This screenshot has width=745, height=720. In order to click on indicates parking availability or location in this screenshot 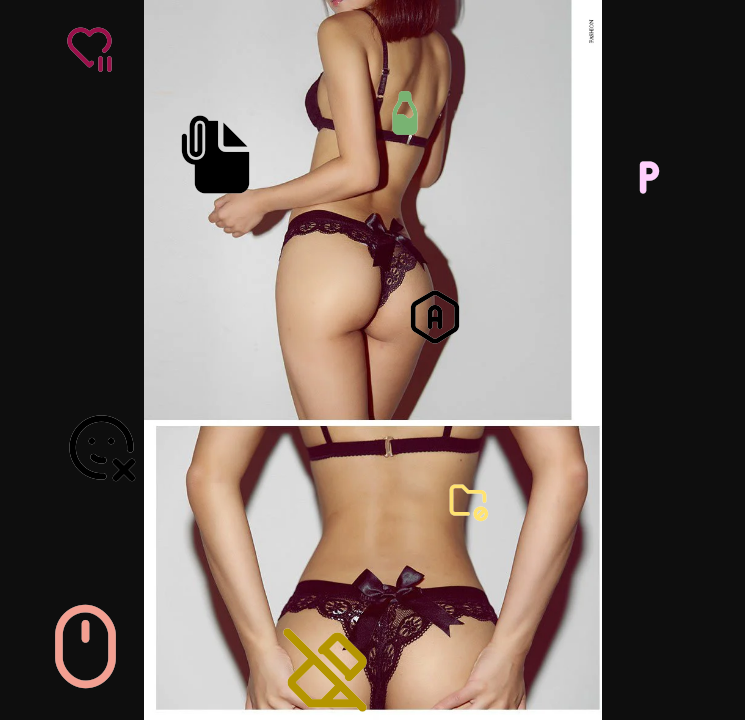, I will do `click(649, 177)`.